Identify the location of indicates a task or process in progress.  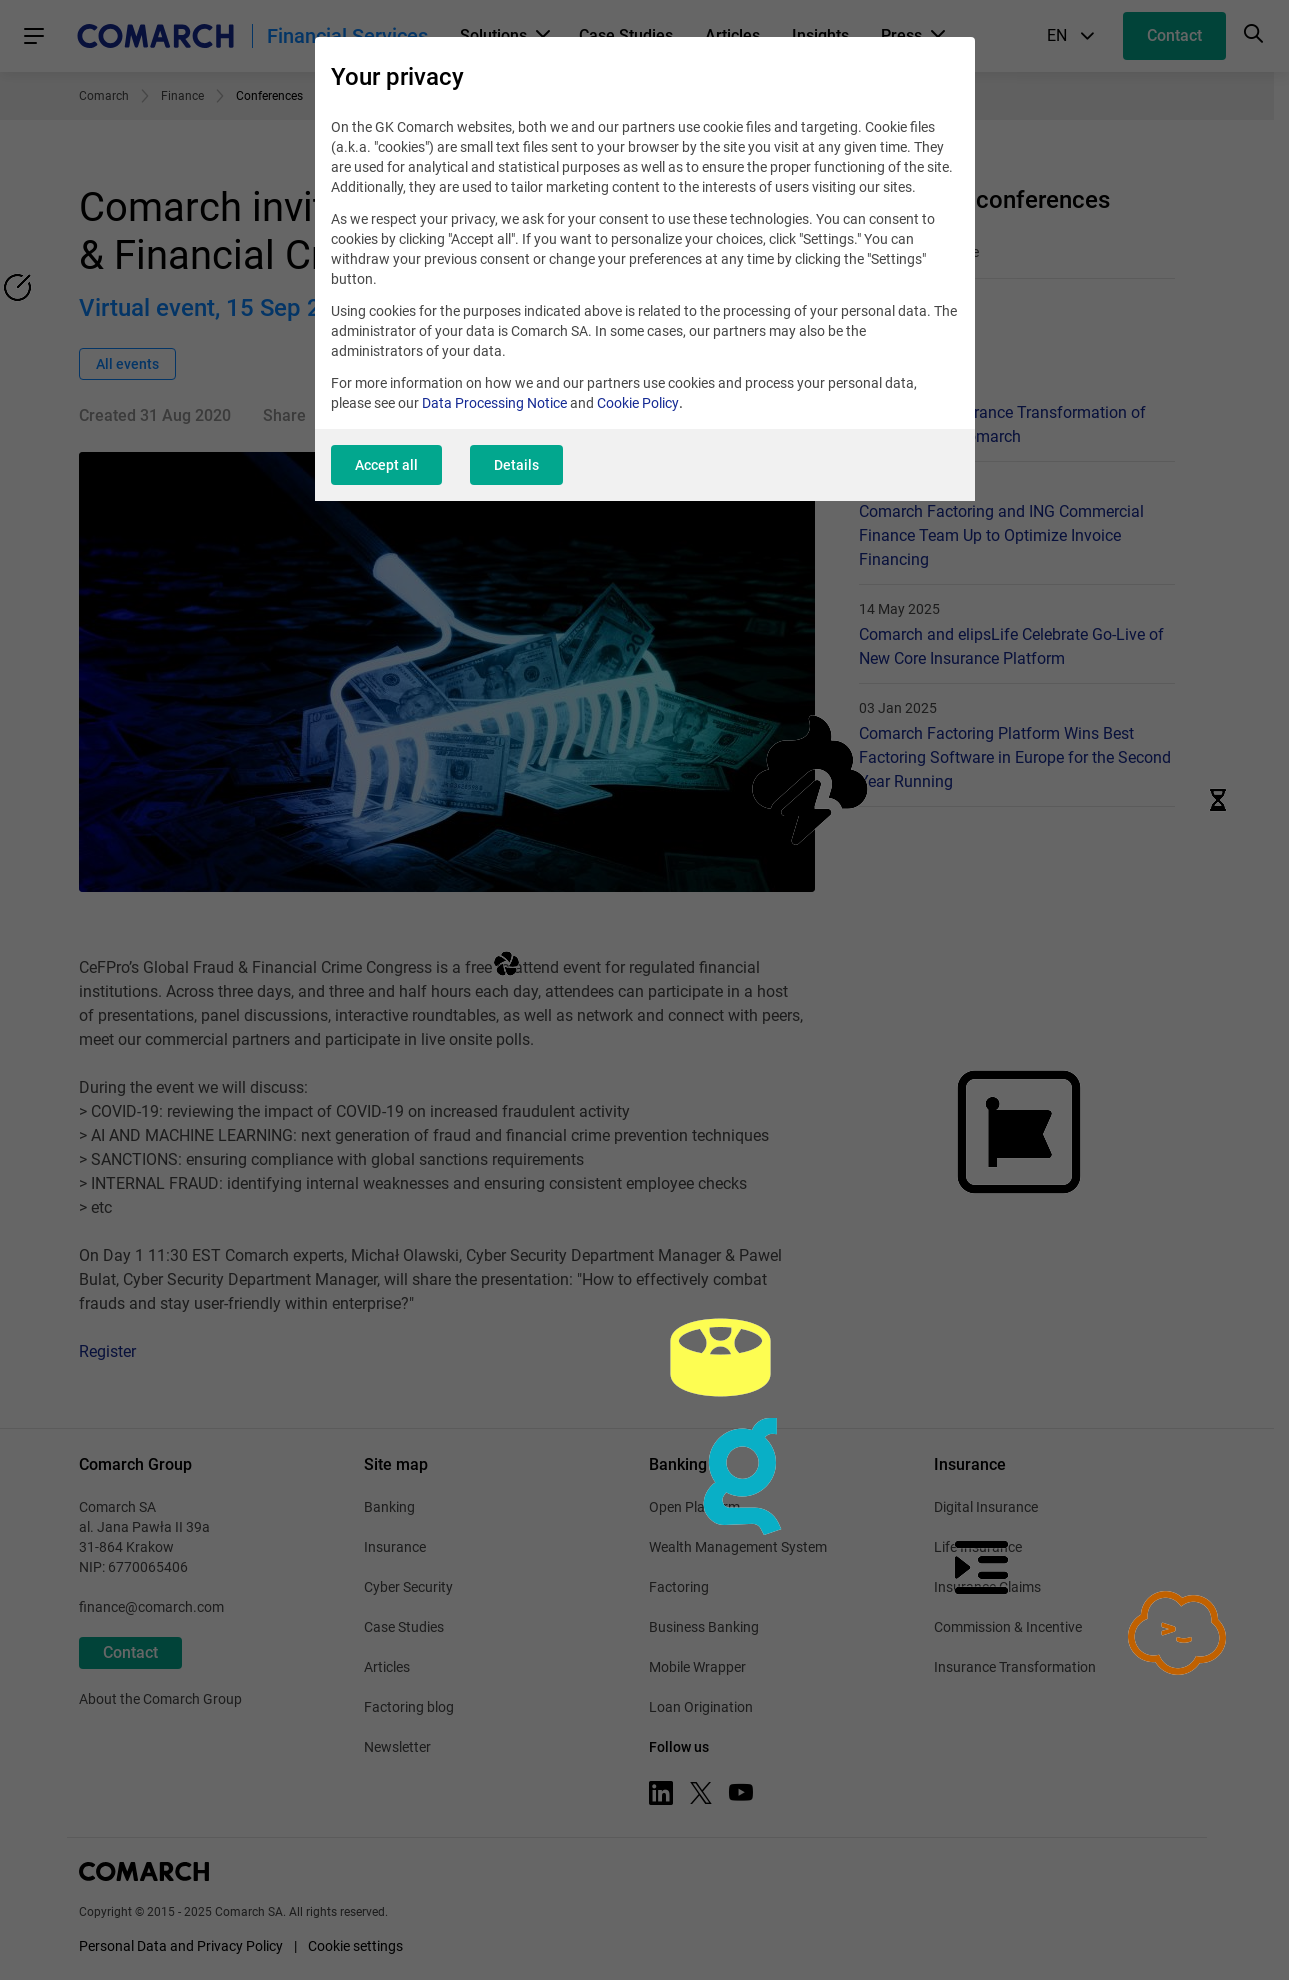
(1218, 800).